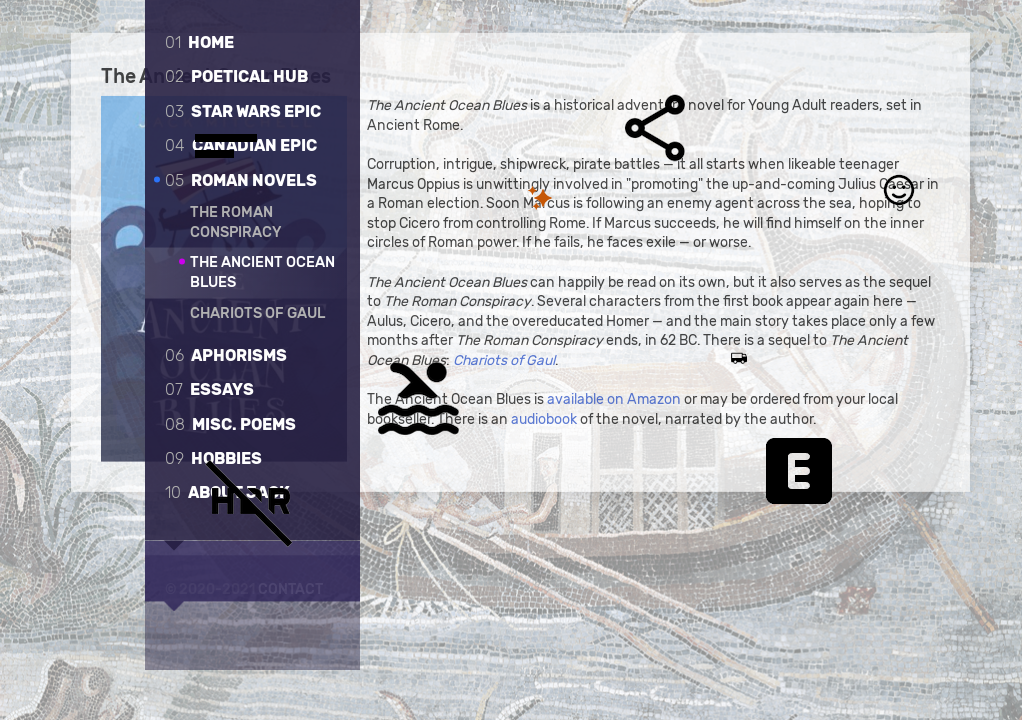  I want to click on indicates explicit content warning, so click(799, 471).